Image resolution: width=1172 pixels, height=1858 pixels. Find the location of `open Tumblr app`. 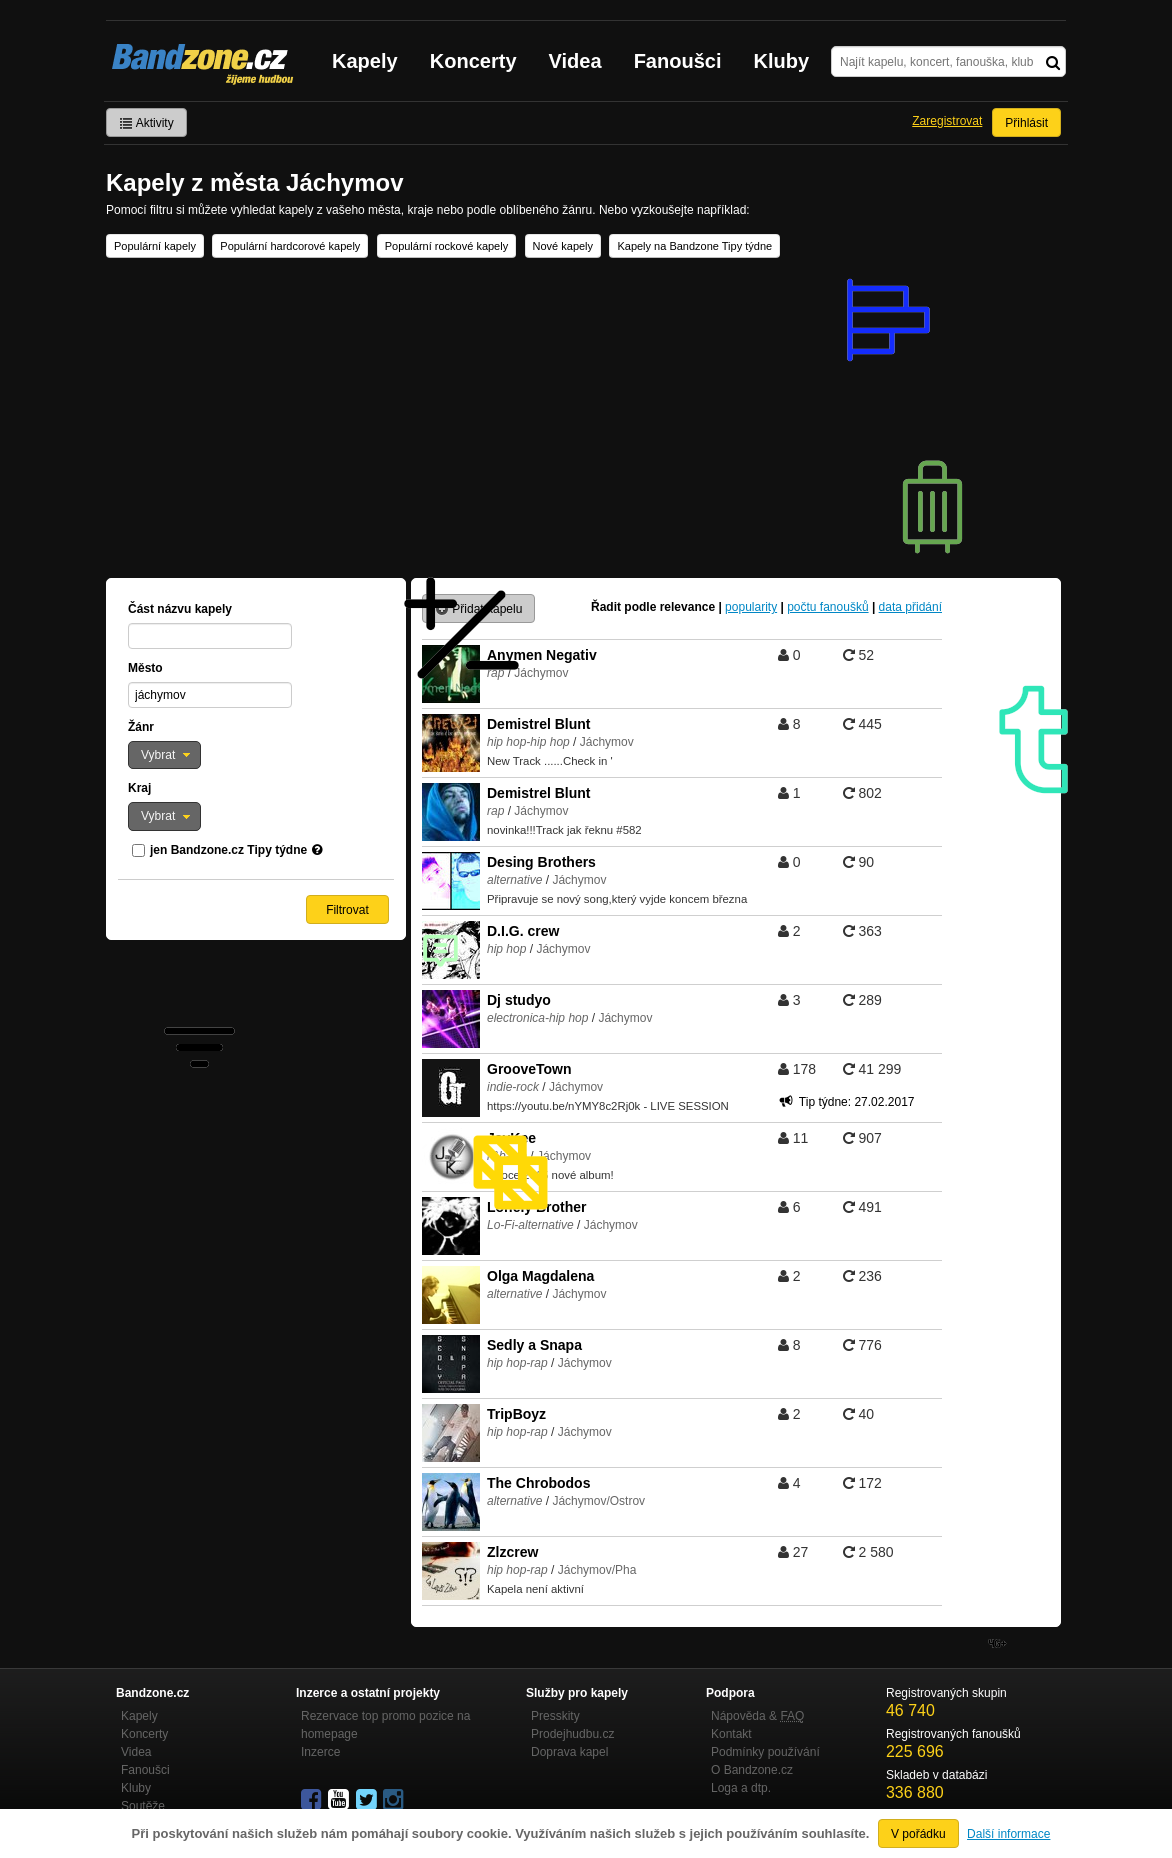

open Tumblr app is located at coordinates (1033, 739).